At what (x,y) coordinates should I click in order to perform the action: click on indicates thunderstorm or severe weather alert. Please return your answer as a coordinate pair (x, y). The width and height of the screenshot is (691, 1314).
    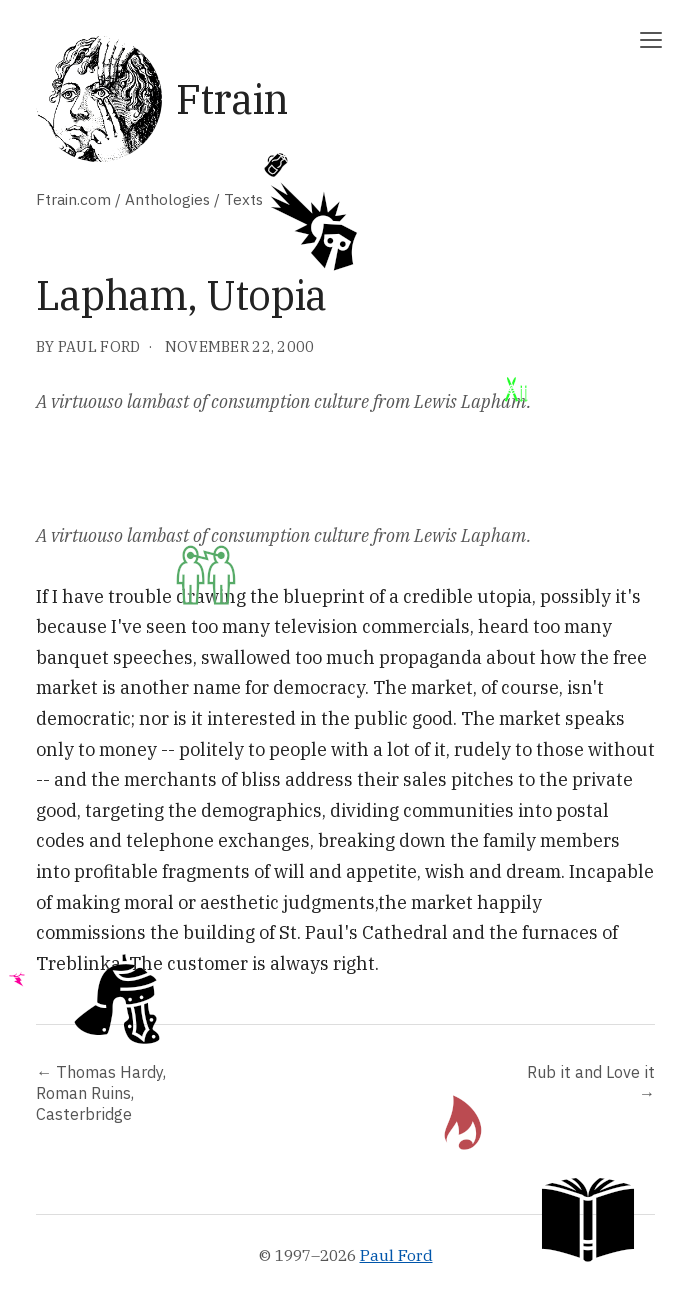
    Looking at the image, I should click on (17, 979).